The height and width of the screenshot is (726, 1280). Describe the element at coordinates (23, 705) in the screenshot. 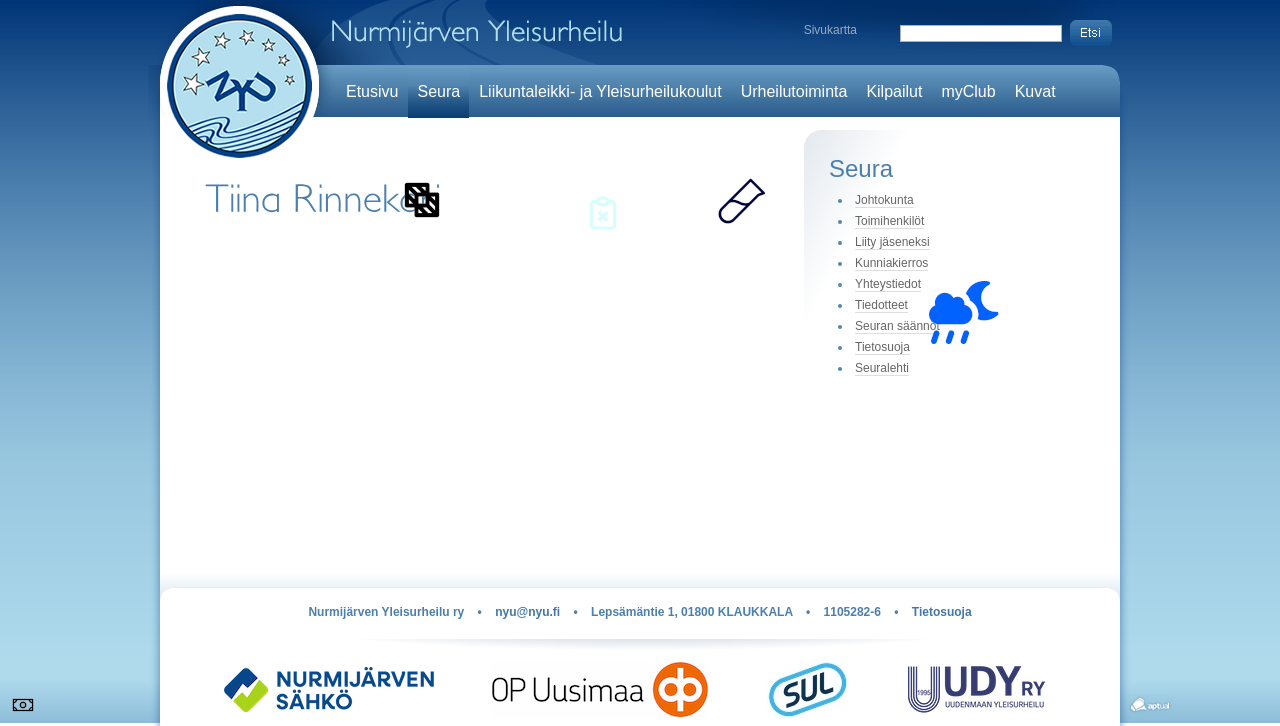

I see `view payment or billing information` at that location.